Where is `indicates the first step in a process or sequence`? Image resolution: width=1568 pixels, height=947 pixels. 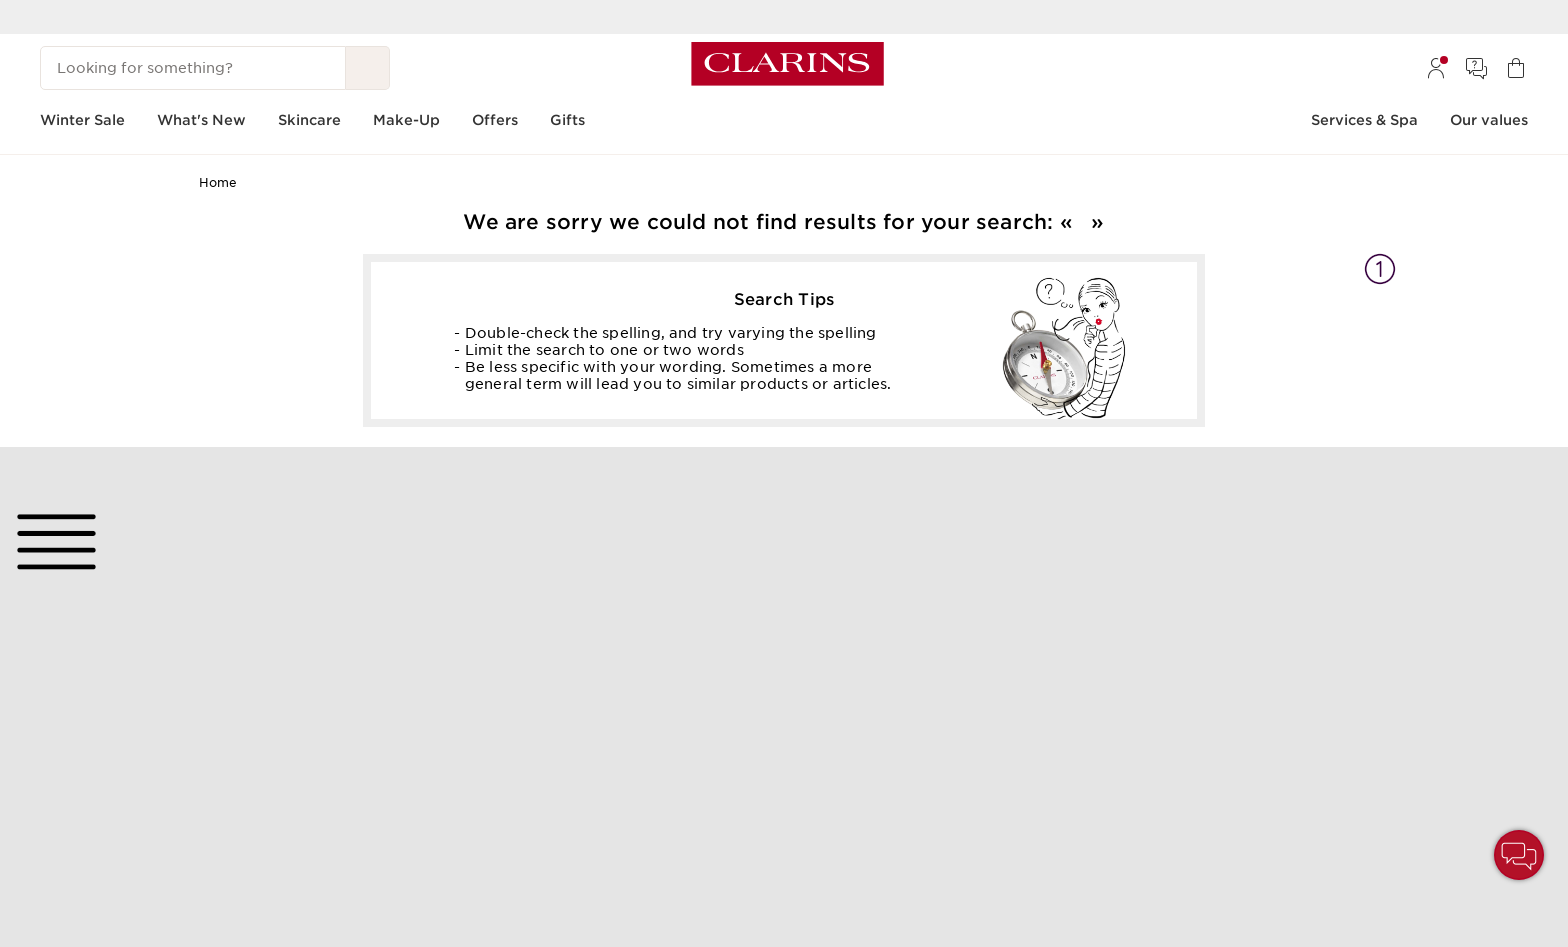
indicates the first step in a process or sequence is located at coordinates (1380, 269).